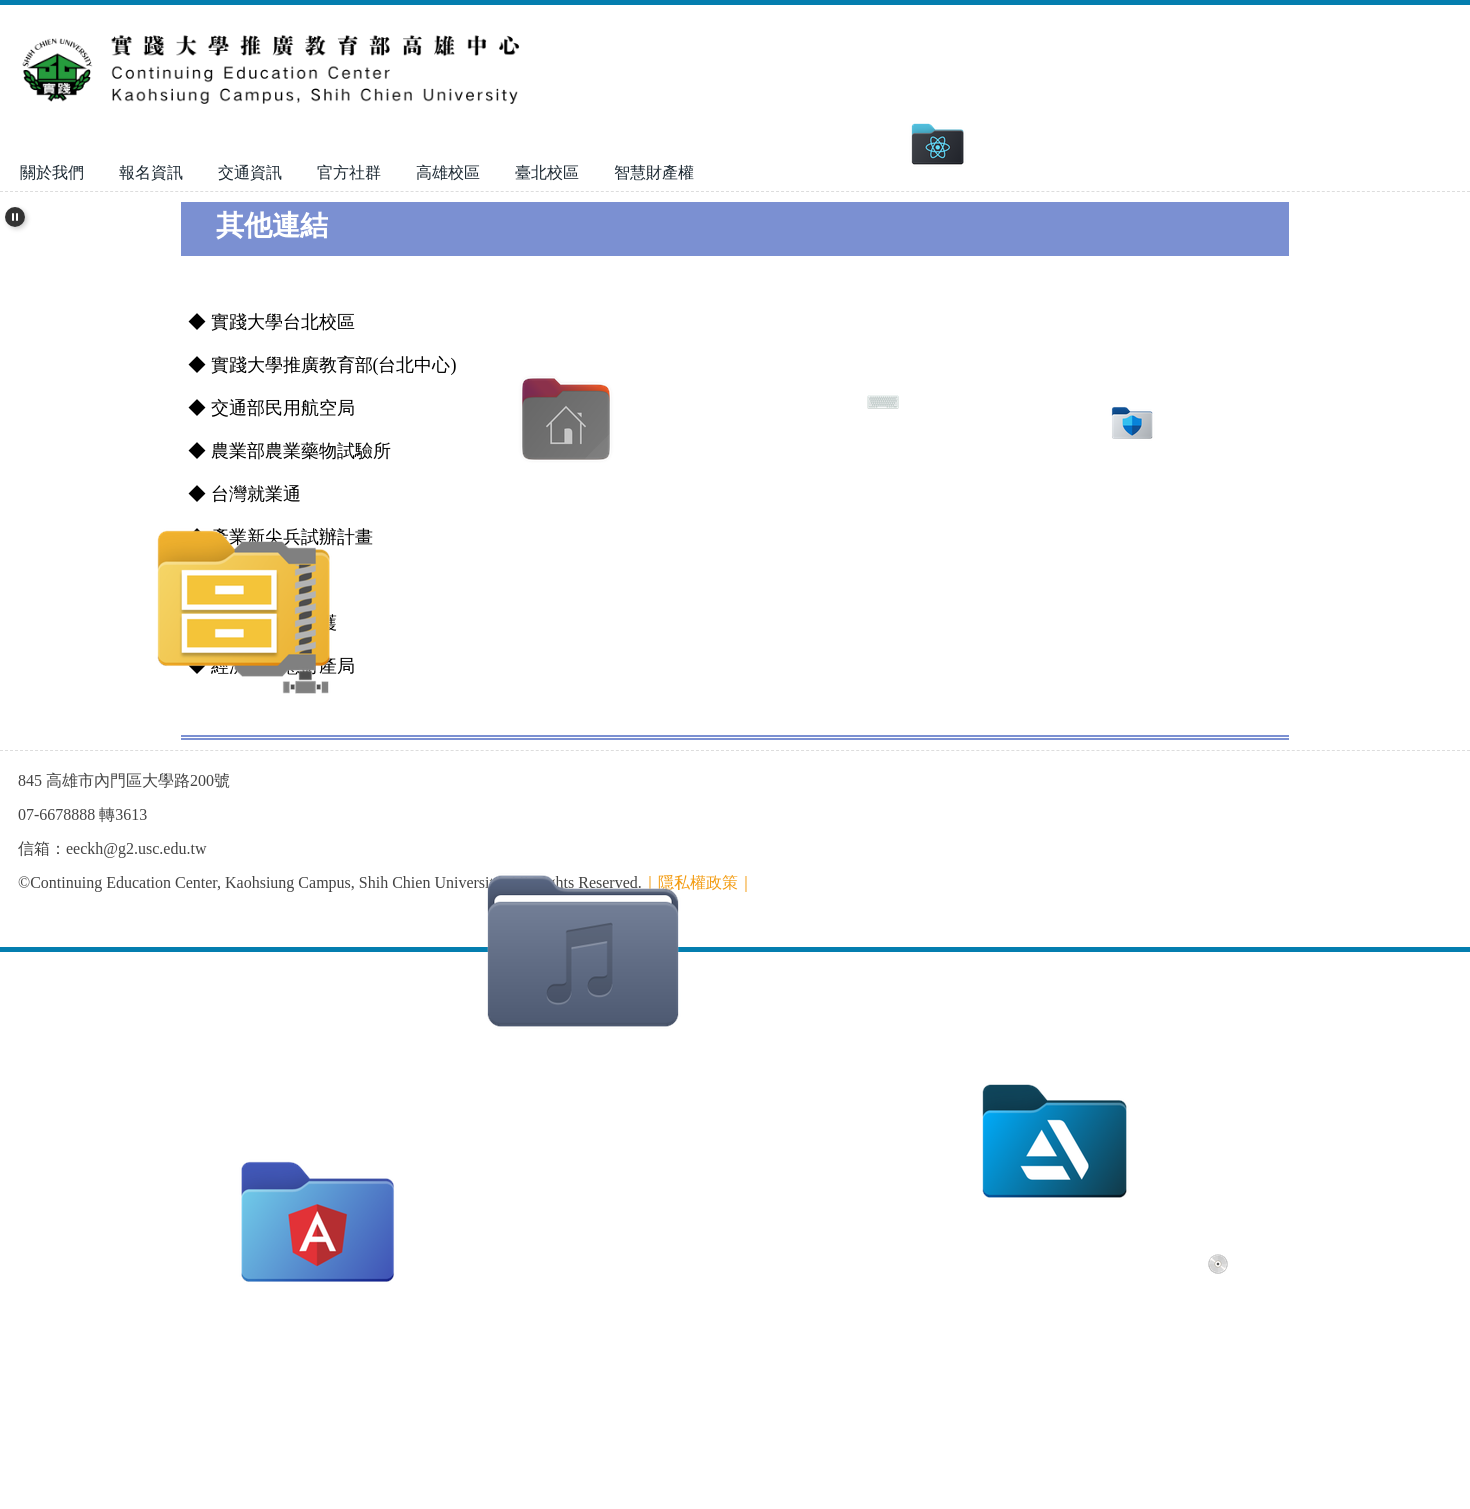 The width and height of the screenshot is (1470, 1509). Describe the element at coordinates (1054, 1145) in the screenshot. I see `folder for artstation project files` at that location.